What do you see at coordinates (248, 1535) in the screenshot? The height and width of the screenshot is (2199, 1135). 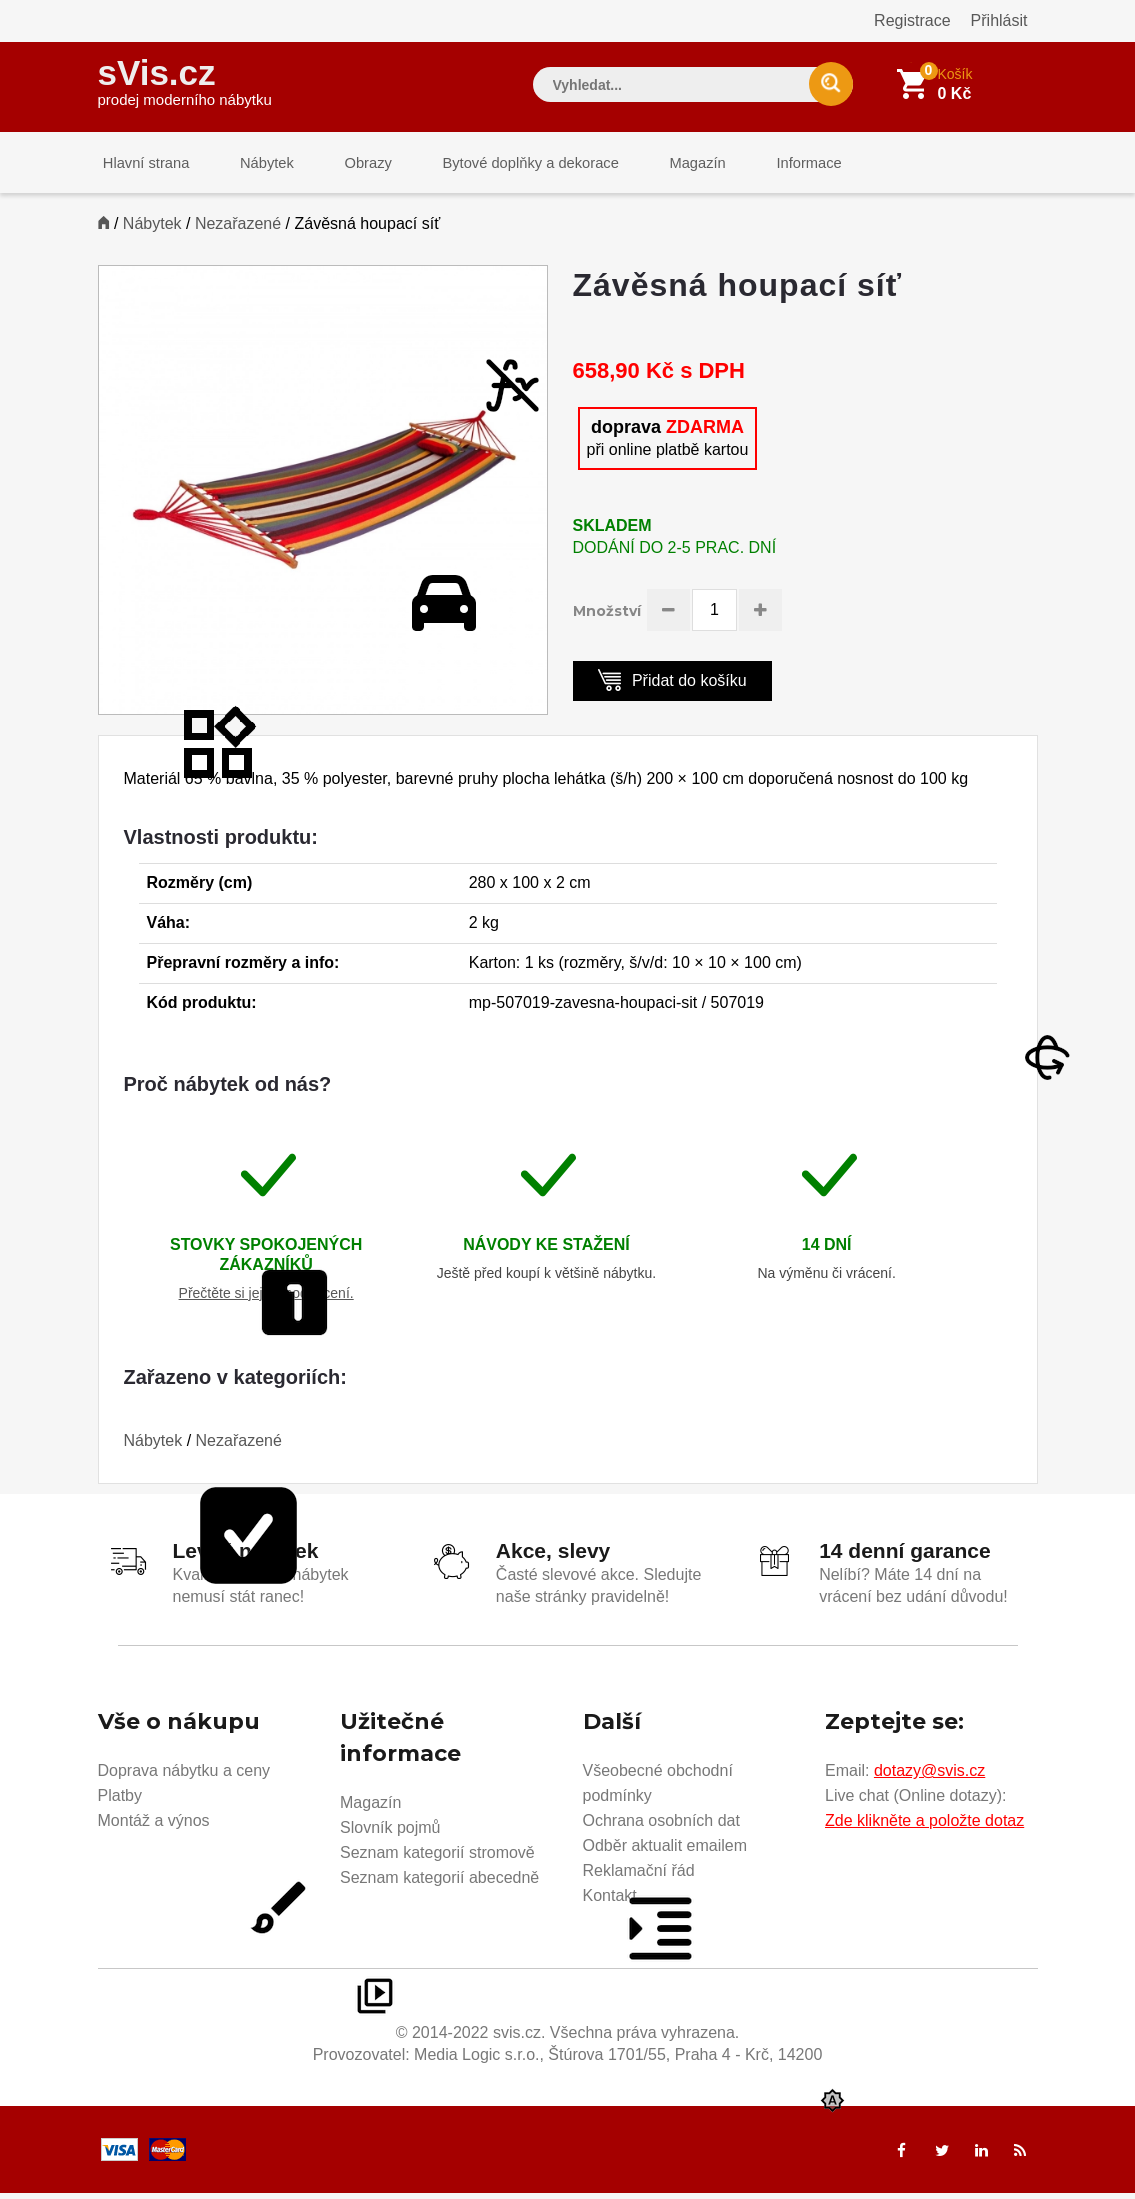 I see `confirm or submit a selection` at bounding box center [248, 1535].